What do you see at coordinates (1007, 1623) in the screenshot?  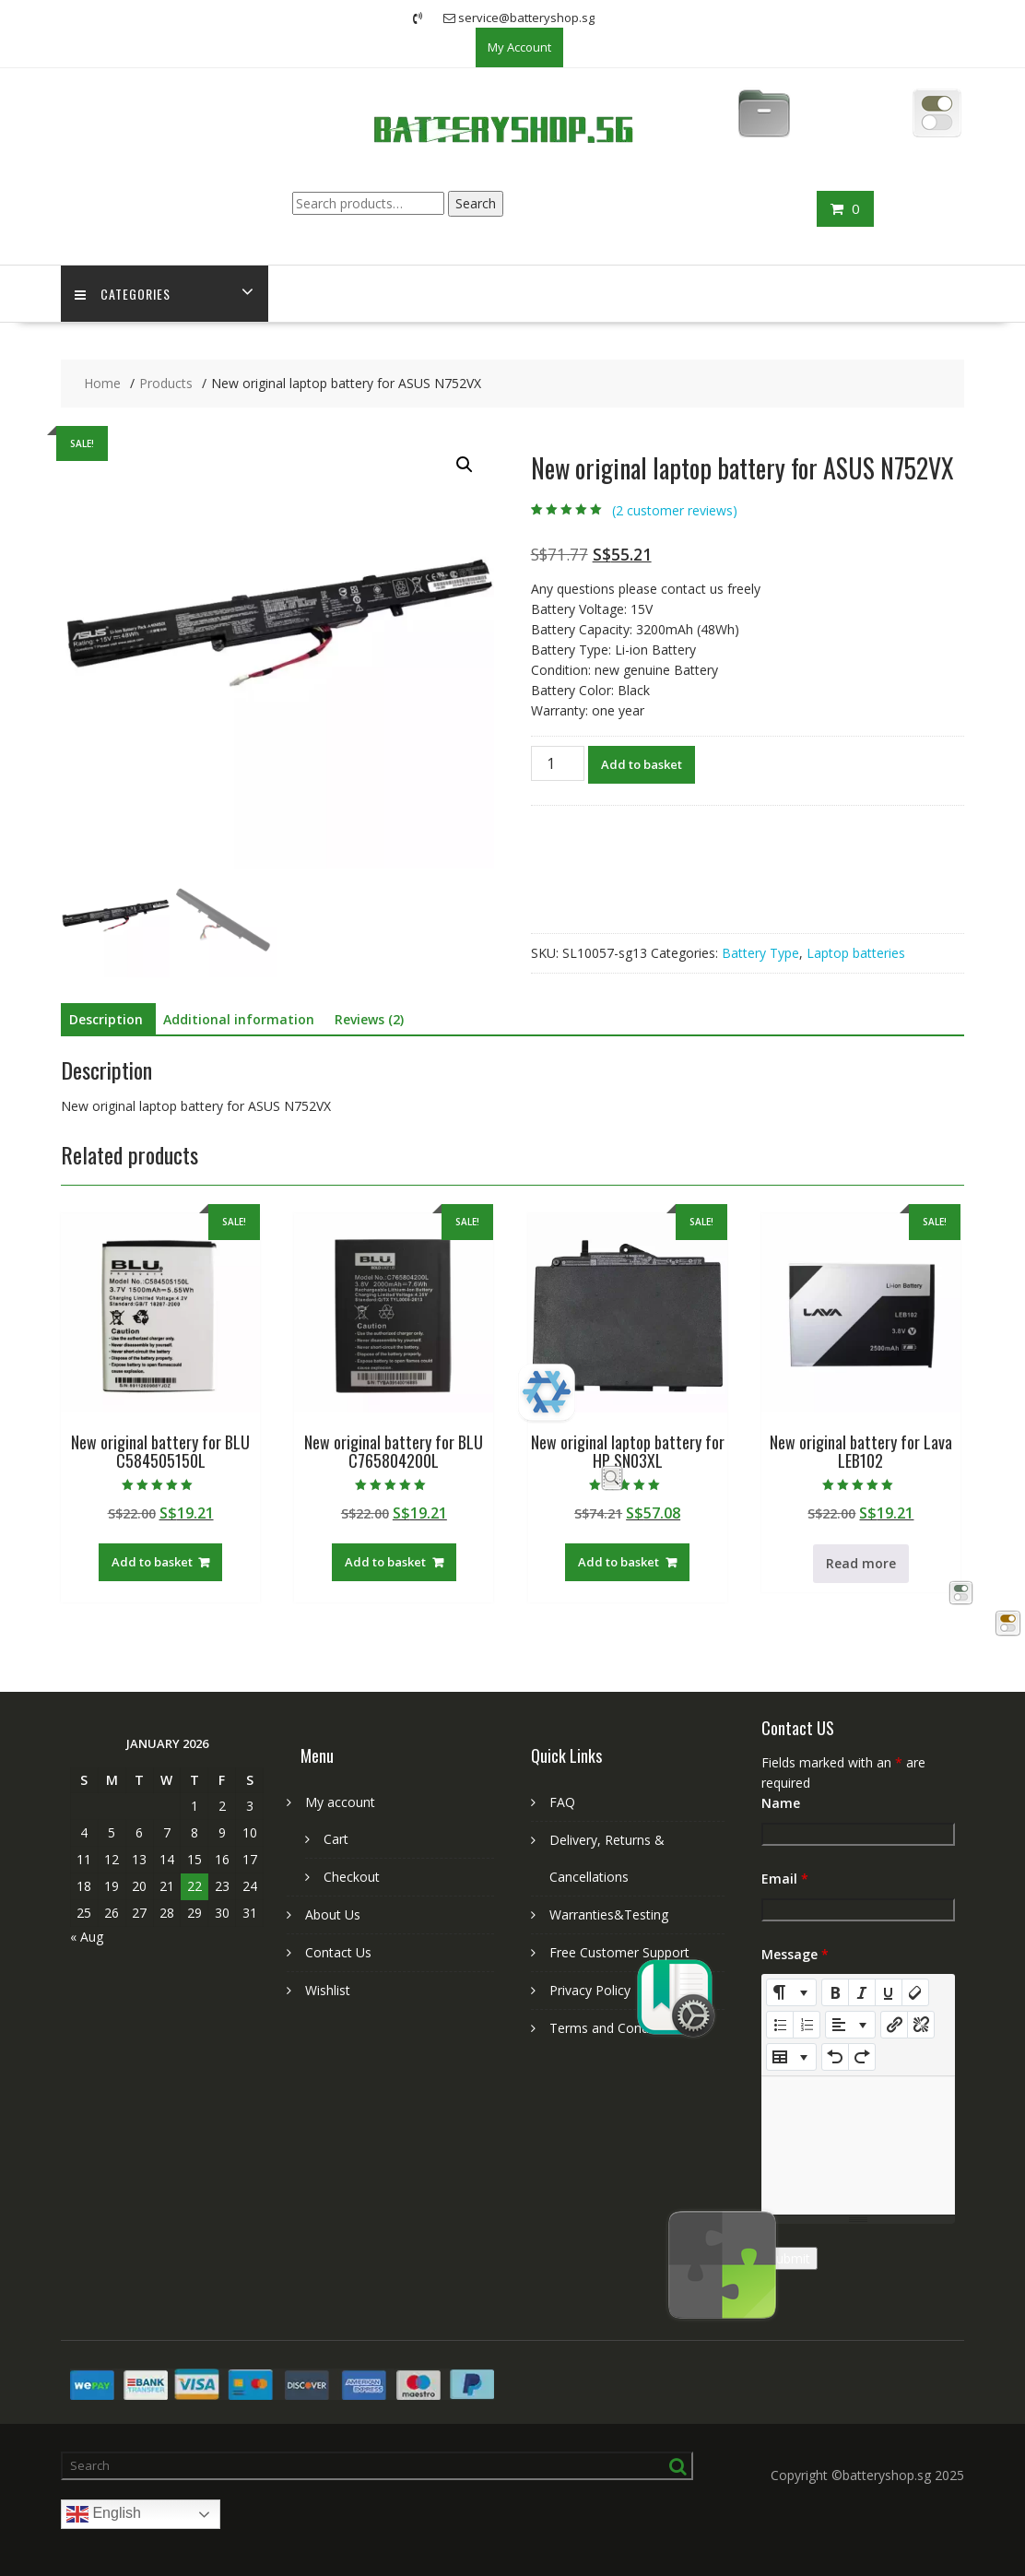 I see `open system settings or preferences` at bounding box center [1007, 1623].